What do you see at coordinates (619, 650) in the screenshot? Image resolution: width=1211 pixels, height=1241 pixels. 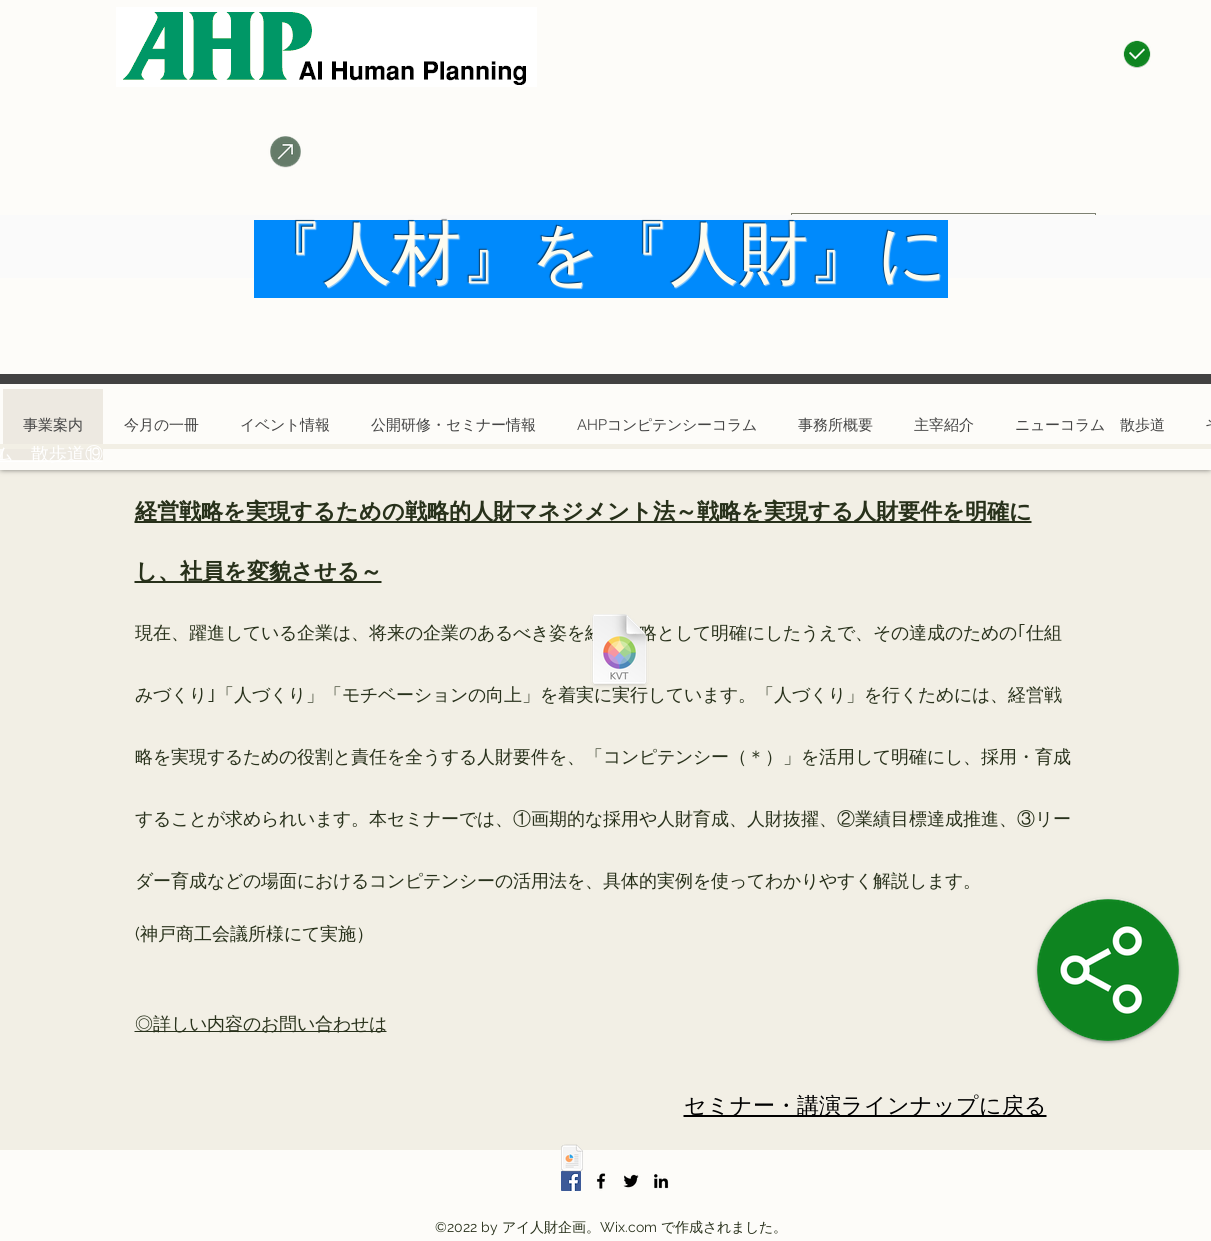 I see `a KVT text file associated with Krita vector graphics` at bounding box center [619, 650].